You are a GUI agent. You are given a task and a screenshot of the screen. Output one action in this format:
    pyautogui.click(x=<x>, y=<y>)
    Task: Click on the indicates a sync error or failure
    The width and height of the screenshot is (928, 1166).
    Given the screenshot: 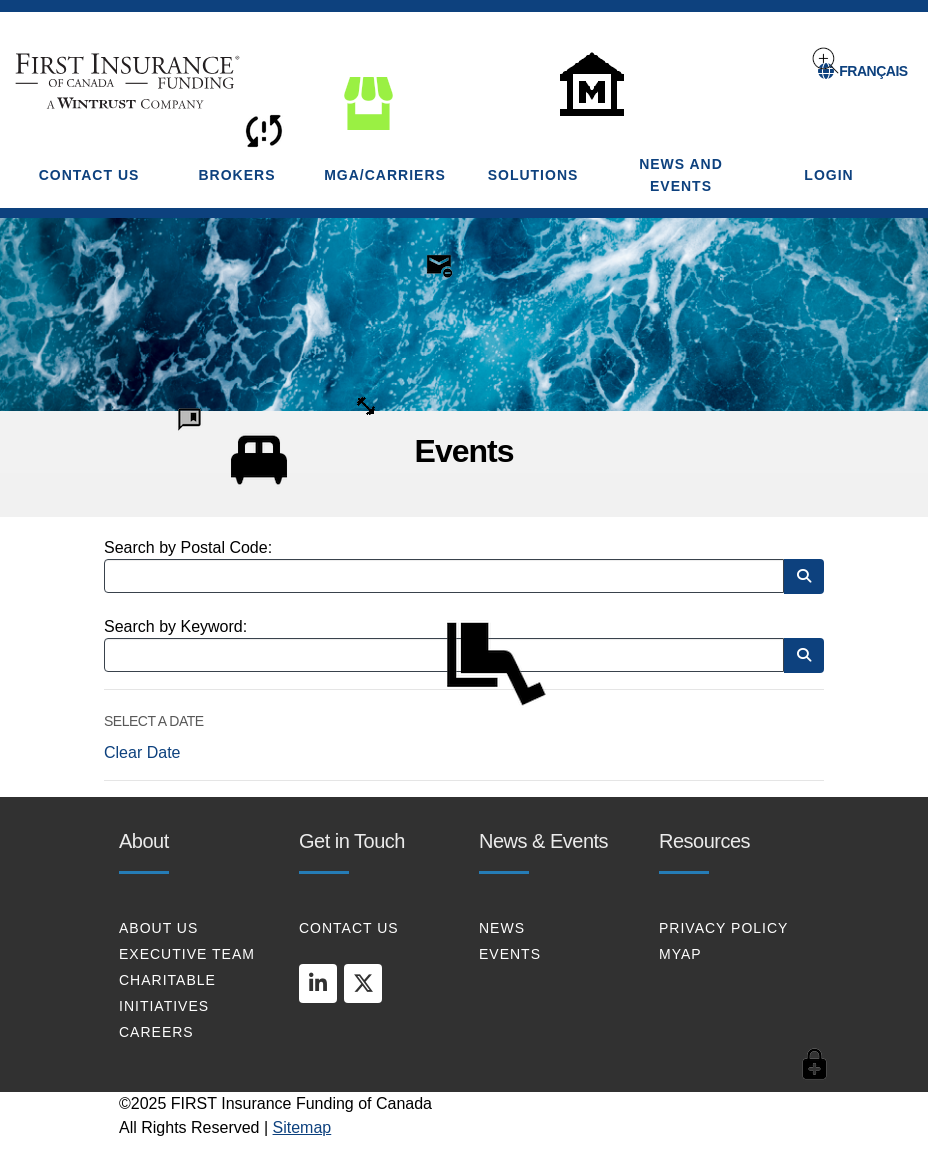 What is the action you would take?
    pyautogui.click(x=264, y=131)
    